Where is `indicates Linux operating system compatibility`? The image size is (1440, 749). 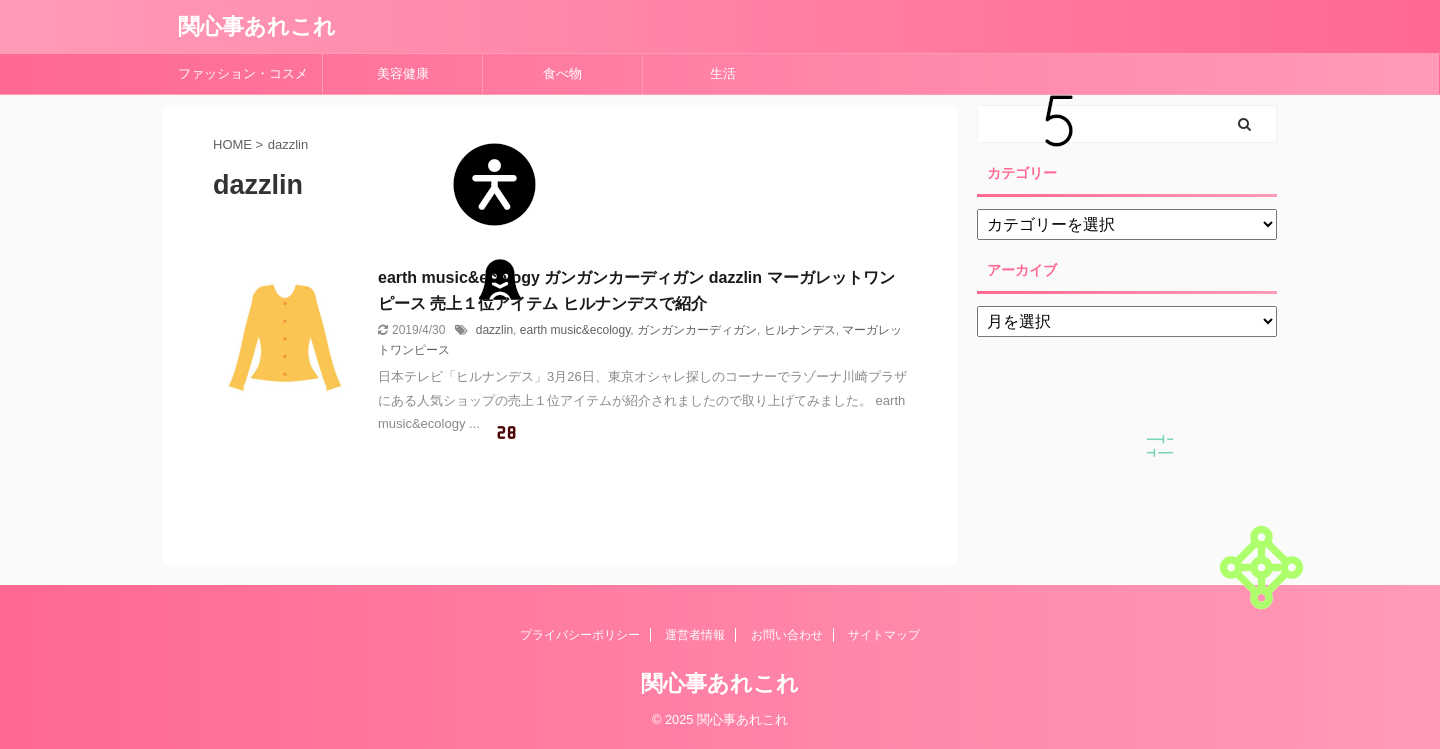 indicates Linux operating system compatibility is located at coordinates (500, 282).